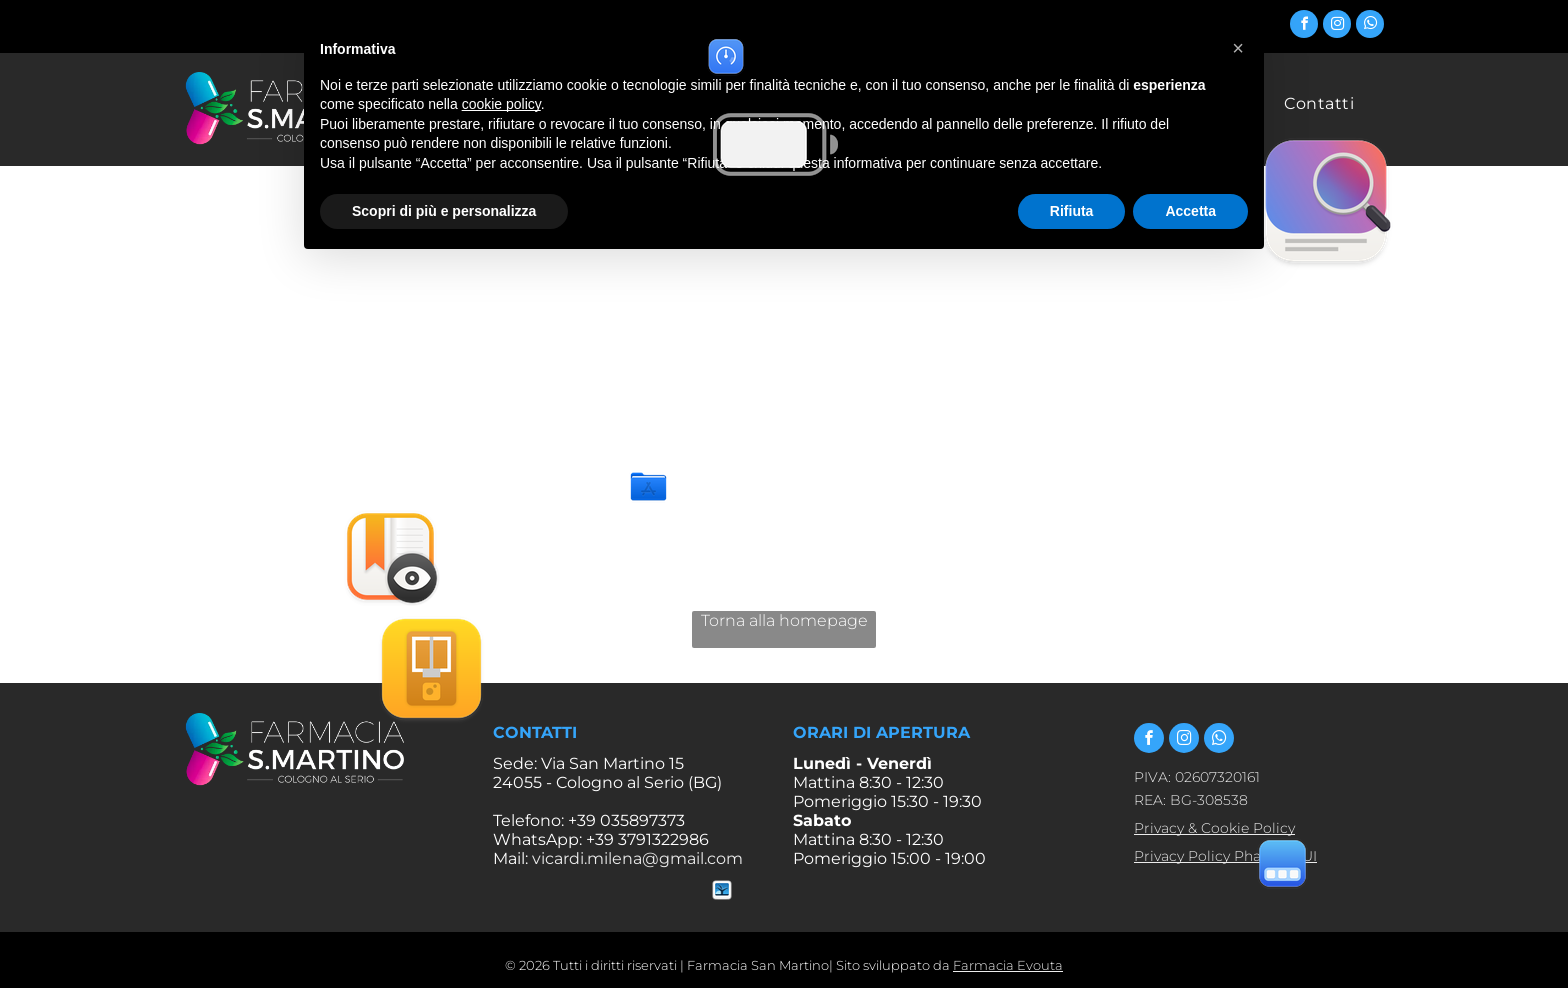 This screenshot has width=1568, height=988. What do you see at coordinates (648, 486) in the screenshot?
I see `open templates folder` at bounding box center [648, 486].